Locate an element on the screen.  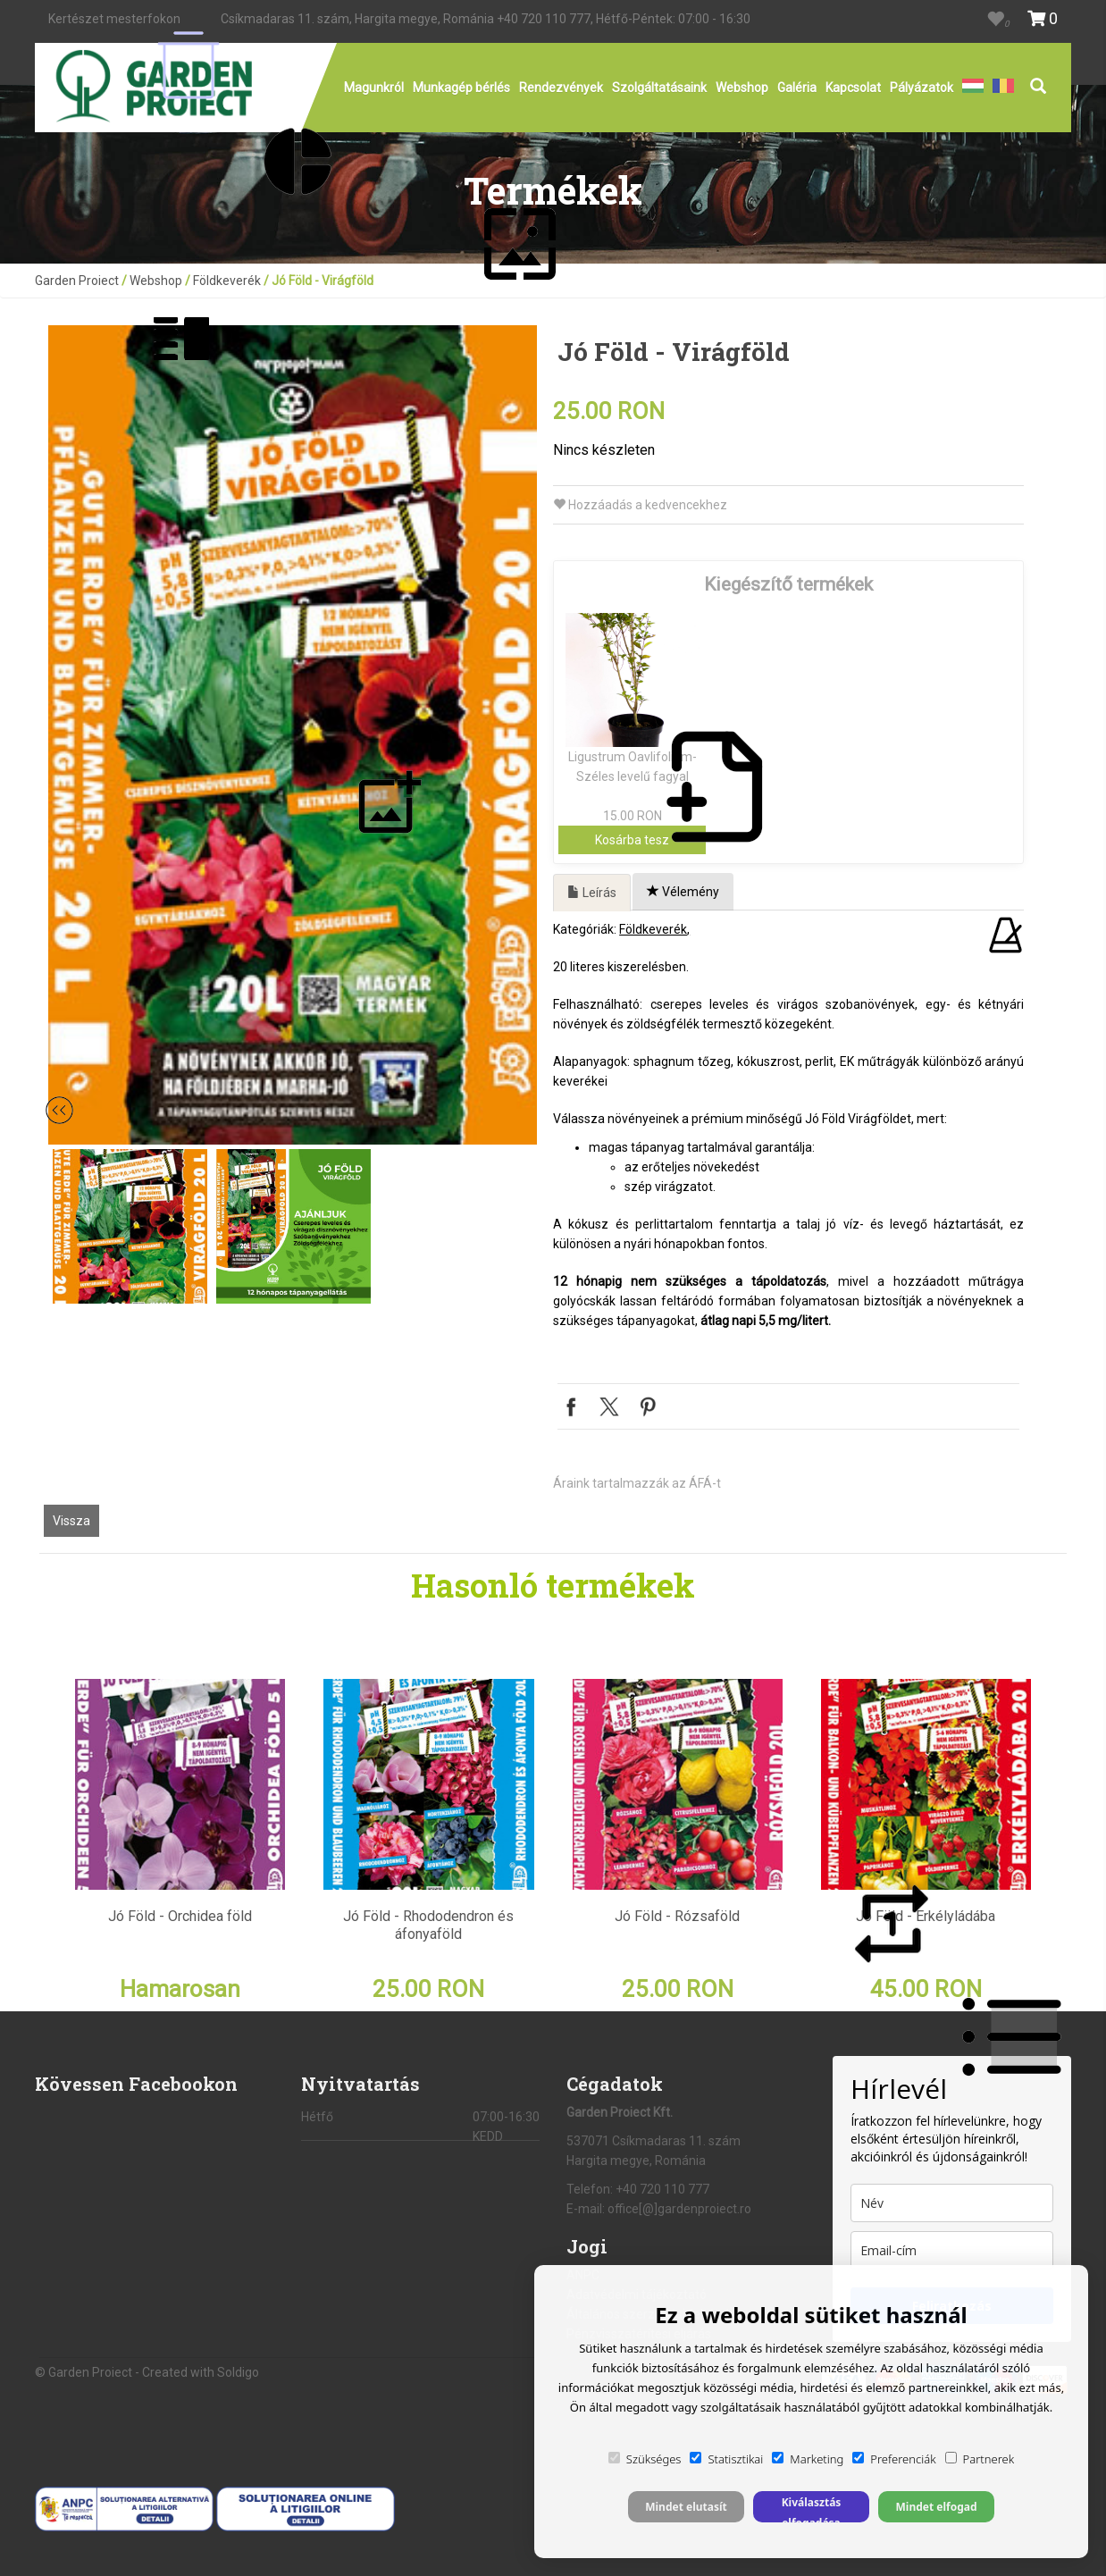
change wallpaper or background image is located at coordinates (520, 244).